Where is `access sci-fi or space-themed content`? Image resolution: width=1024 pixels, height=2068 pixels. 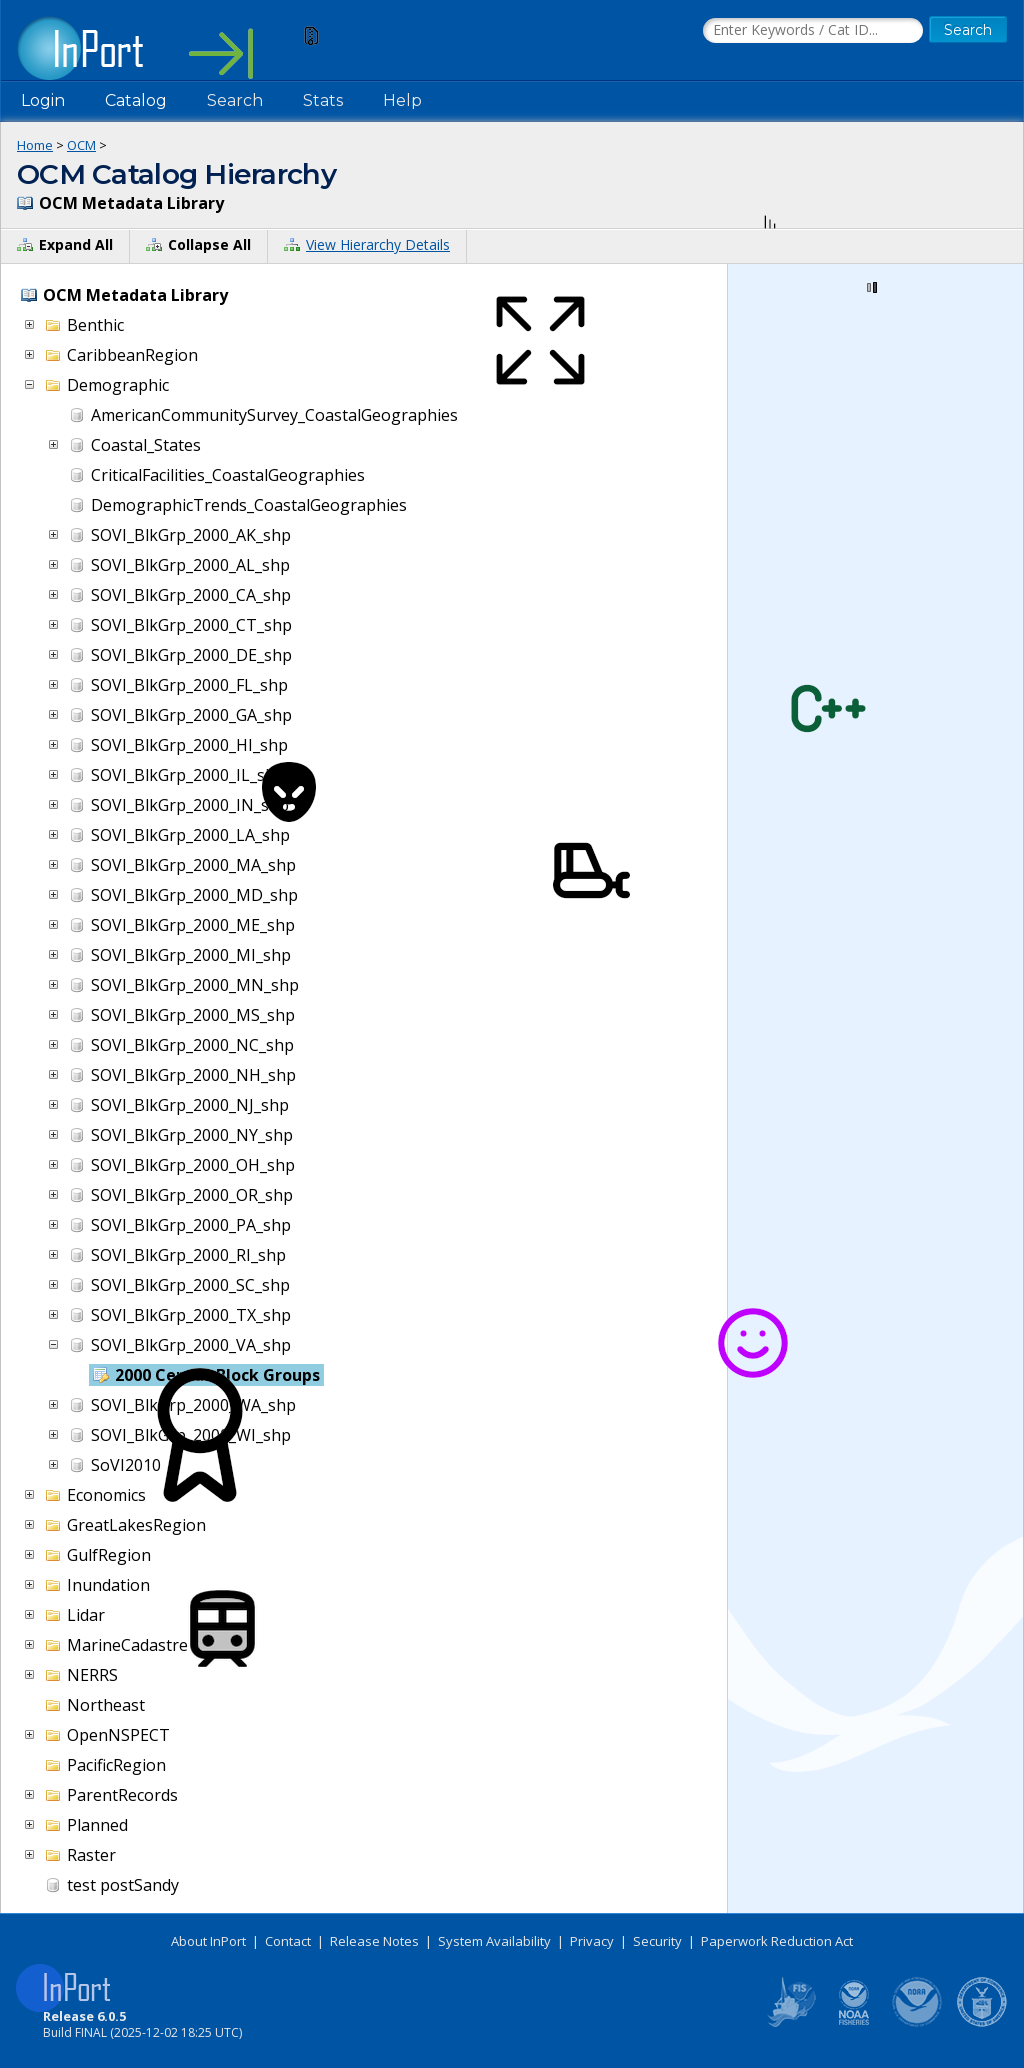 access sci-fi or space-themed content is located at coordinates (289, 792).